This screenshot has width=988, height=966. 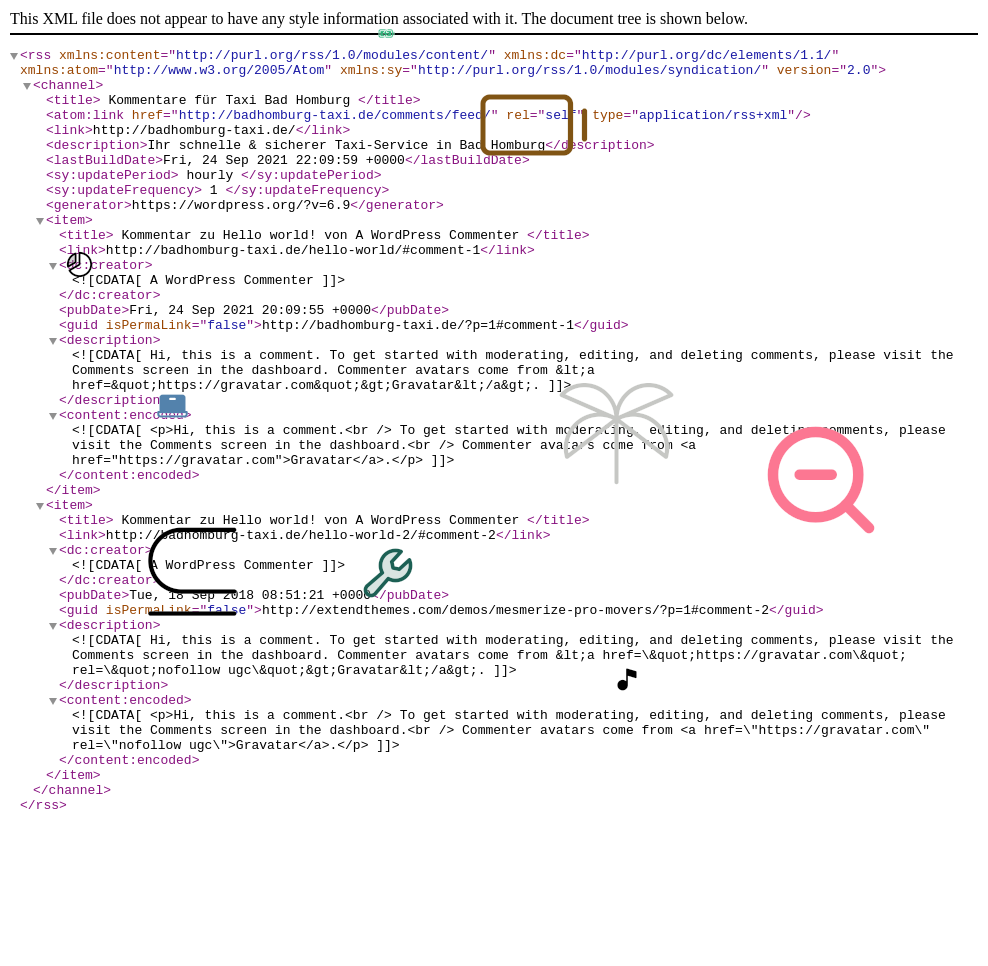 What do you see at coordinates (172, 405) in the screenshot?
I see `switch to desktop view` at bounding box center [172, 405].